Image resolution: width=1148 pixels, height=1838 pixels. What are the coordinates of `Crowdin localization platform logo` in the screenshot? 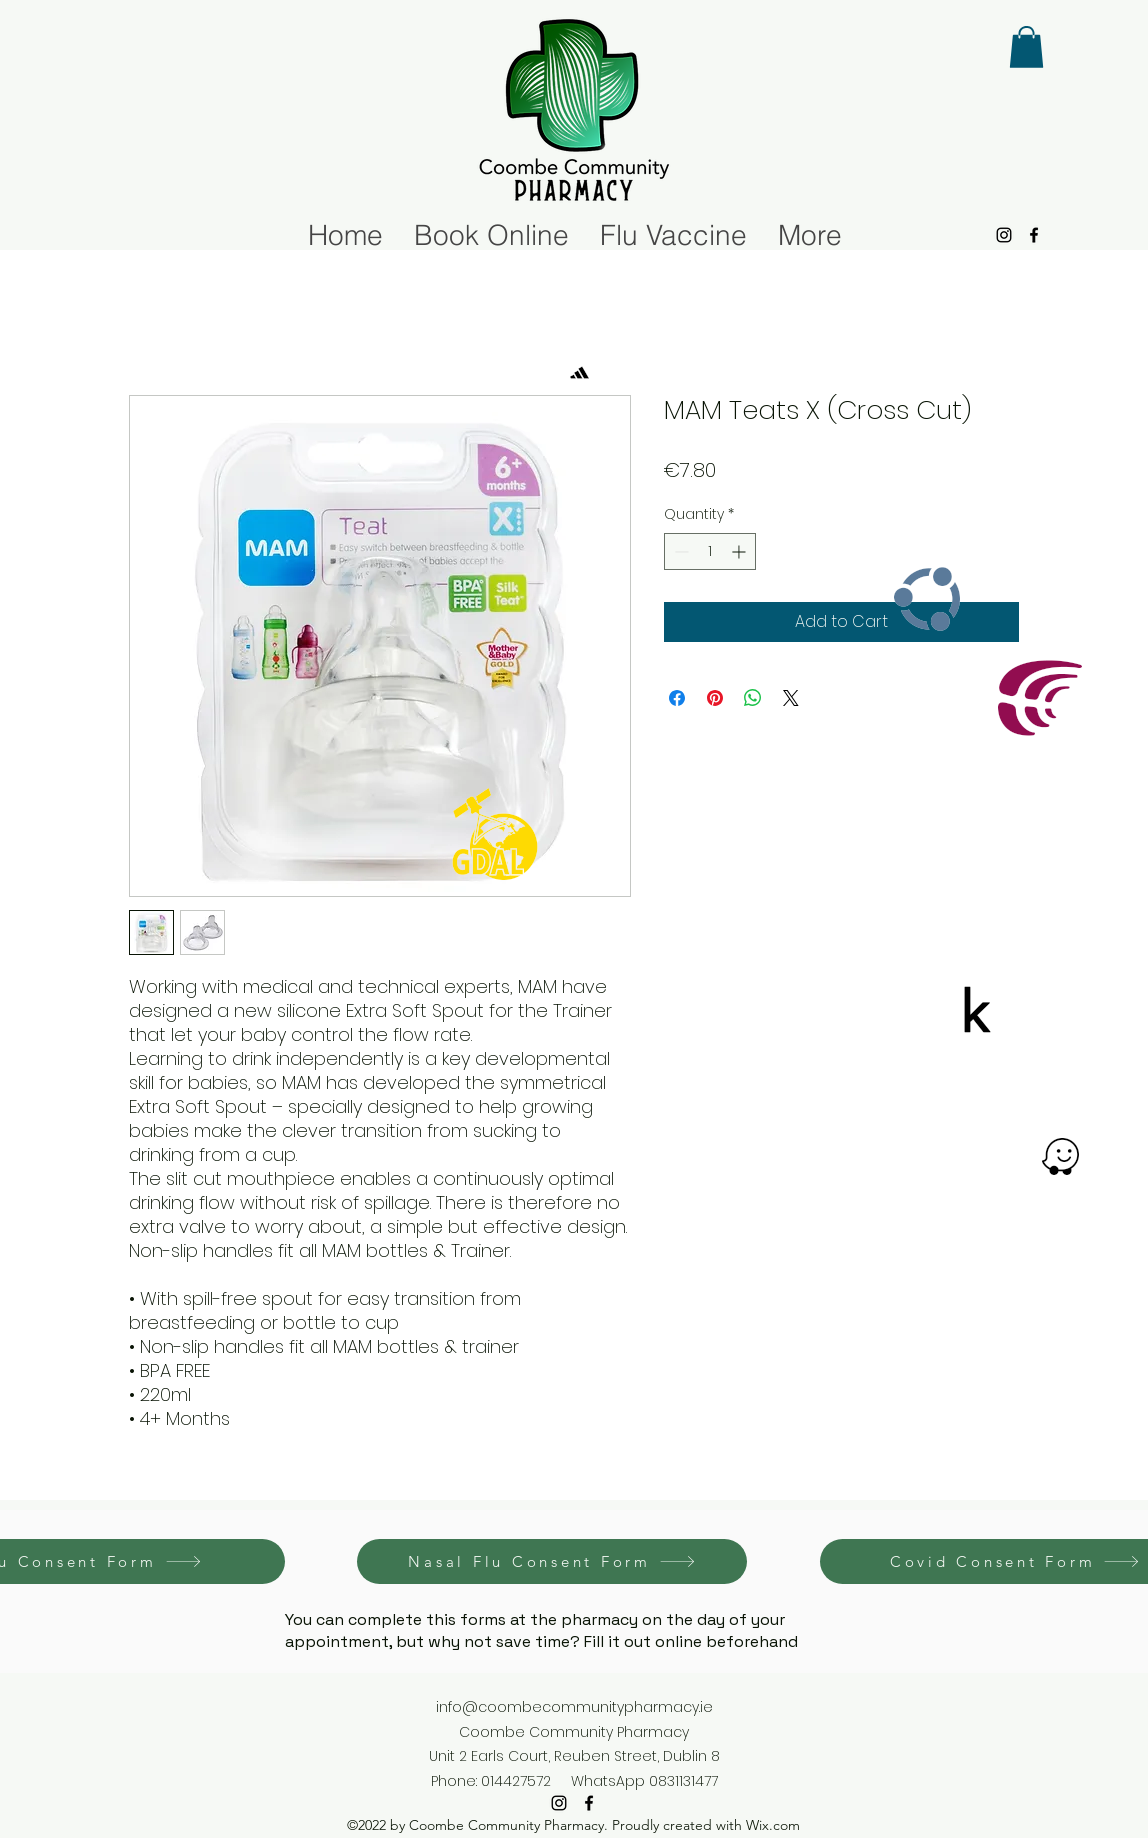 It's located at (1040, 698).